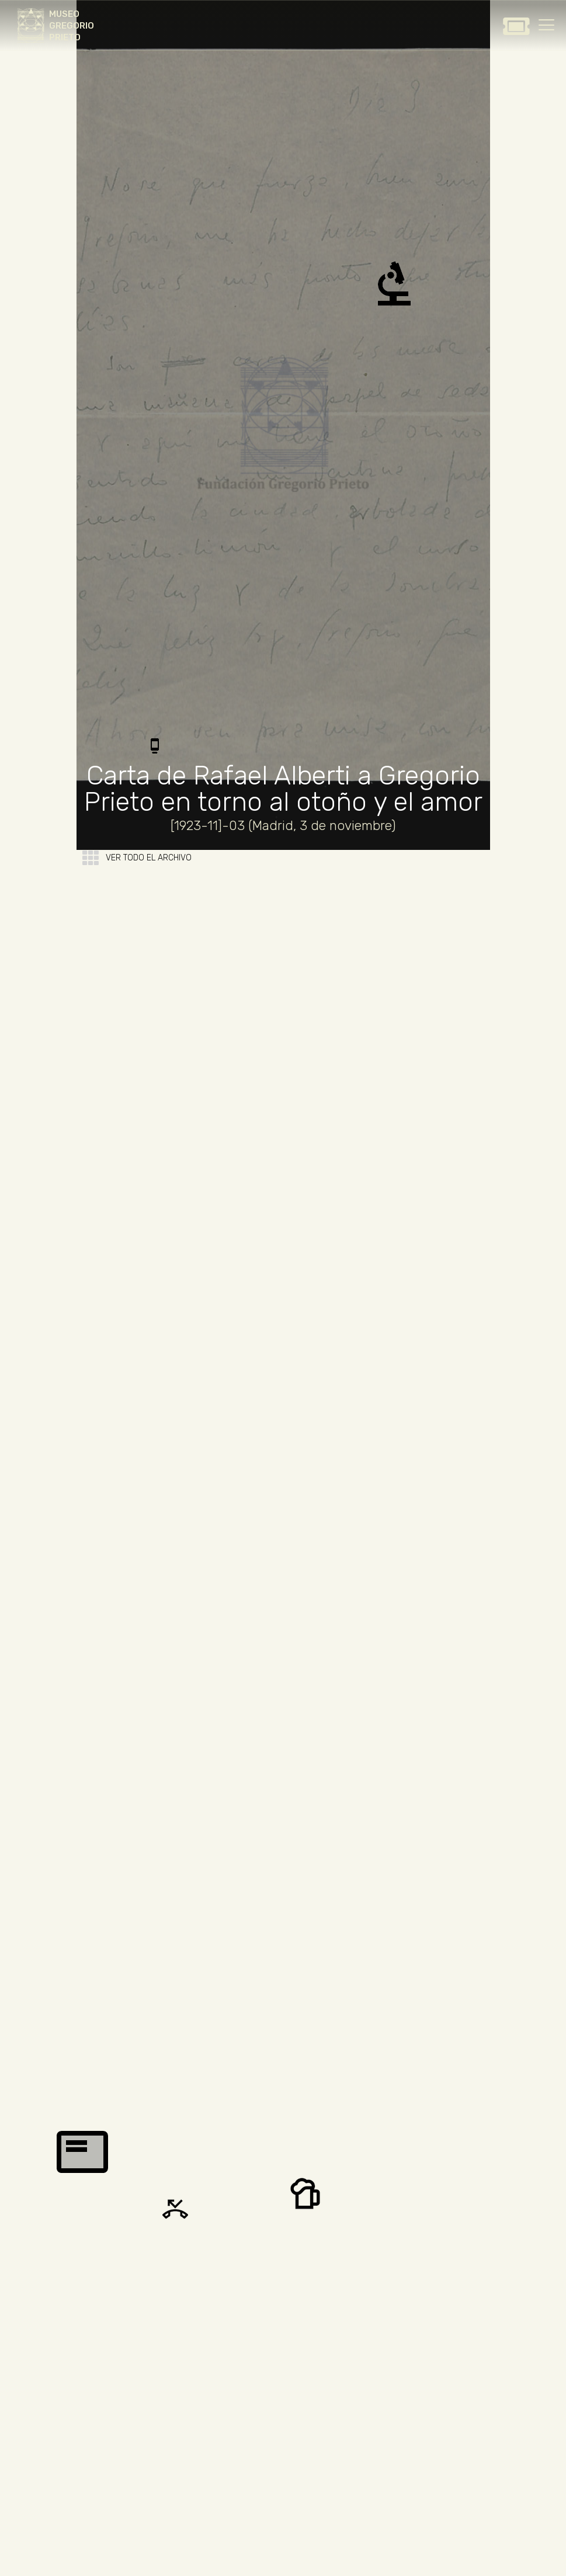 Image resolution: width=566 pixels, height=2576 pixels. What do you see at coordinates (305, 2194) in the screenshot?
I see `find nearby bars or pubs` at bounding box center [305, 2194].